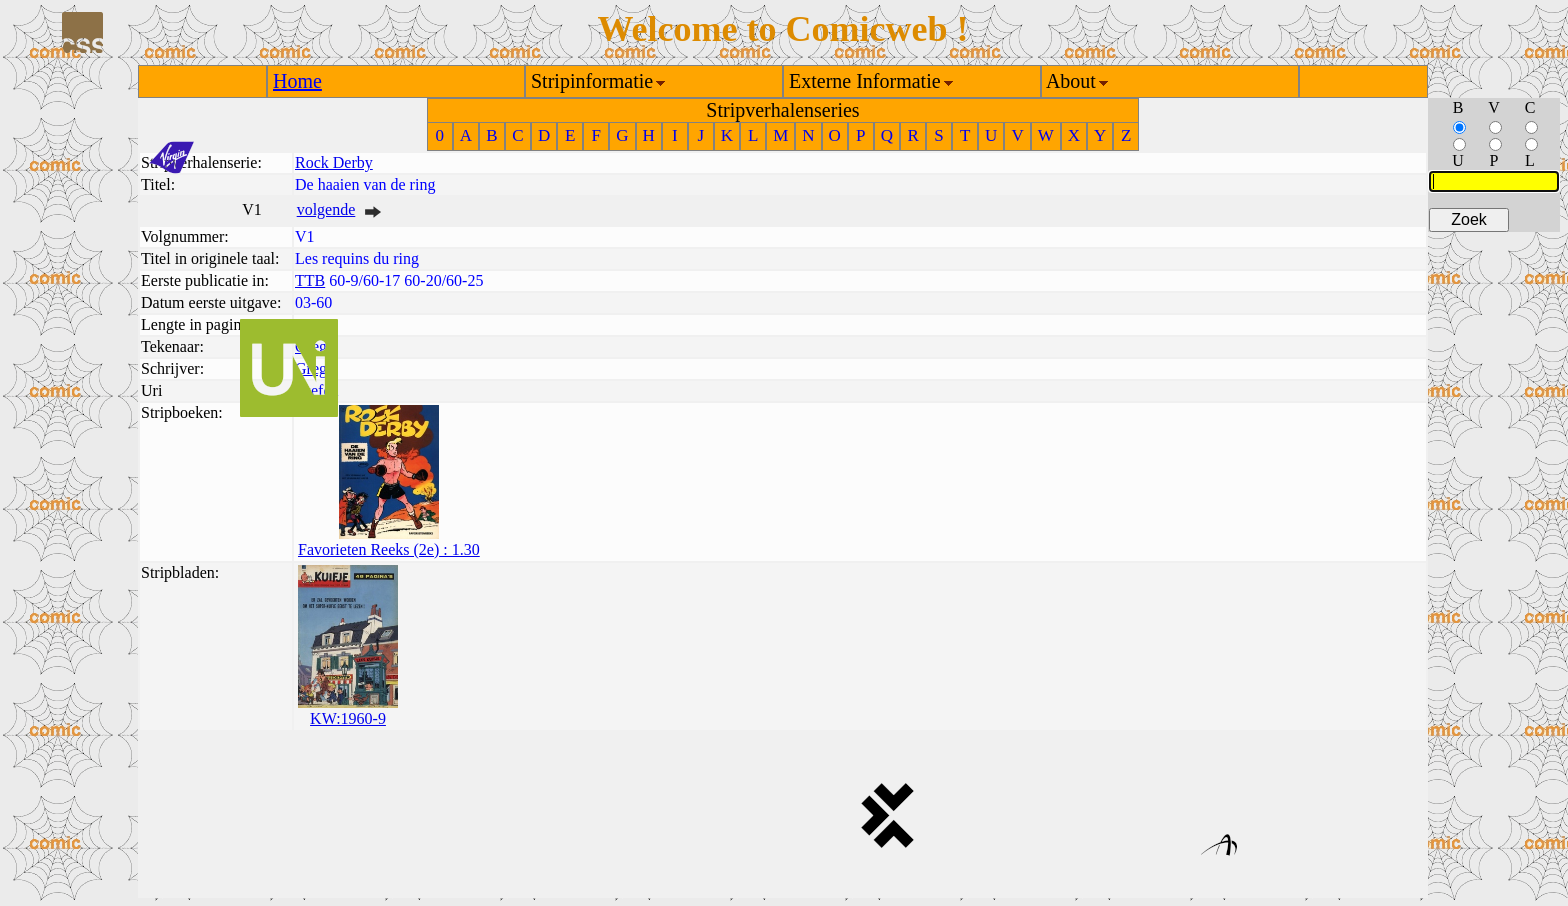 This screenshot has height=906, width=1568. What do you see at coordinates (1219, 845) in the screenshot?
I see `elavon payment services logo` at bounding box center [1219, 845].